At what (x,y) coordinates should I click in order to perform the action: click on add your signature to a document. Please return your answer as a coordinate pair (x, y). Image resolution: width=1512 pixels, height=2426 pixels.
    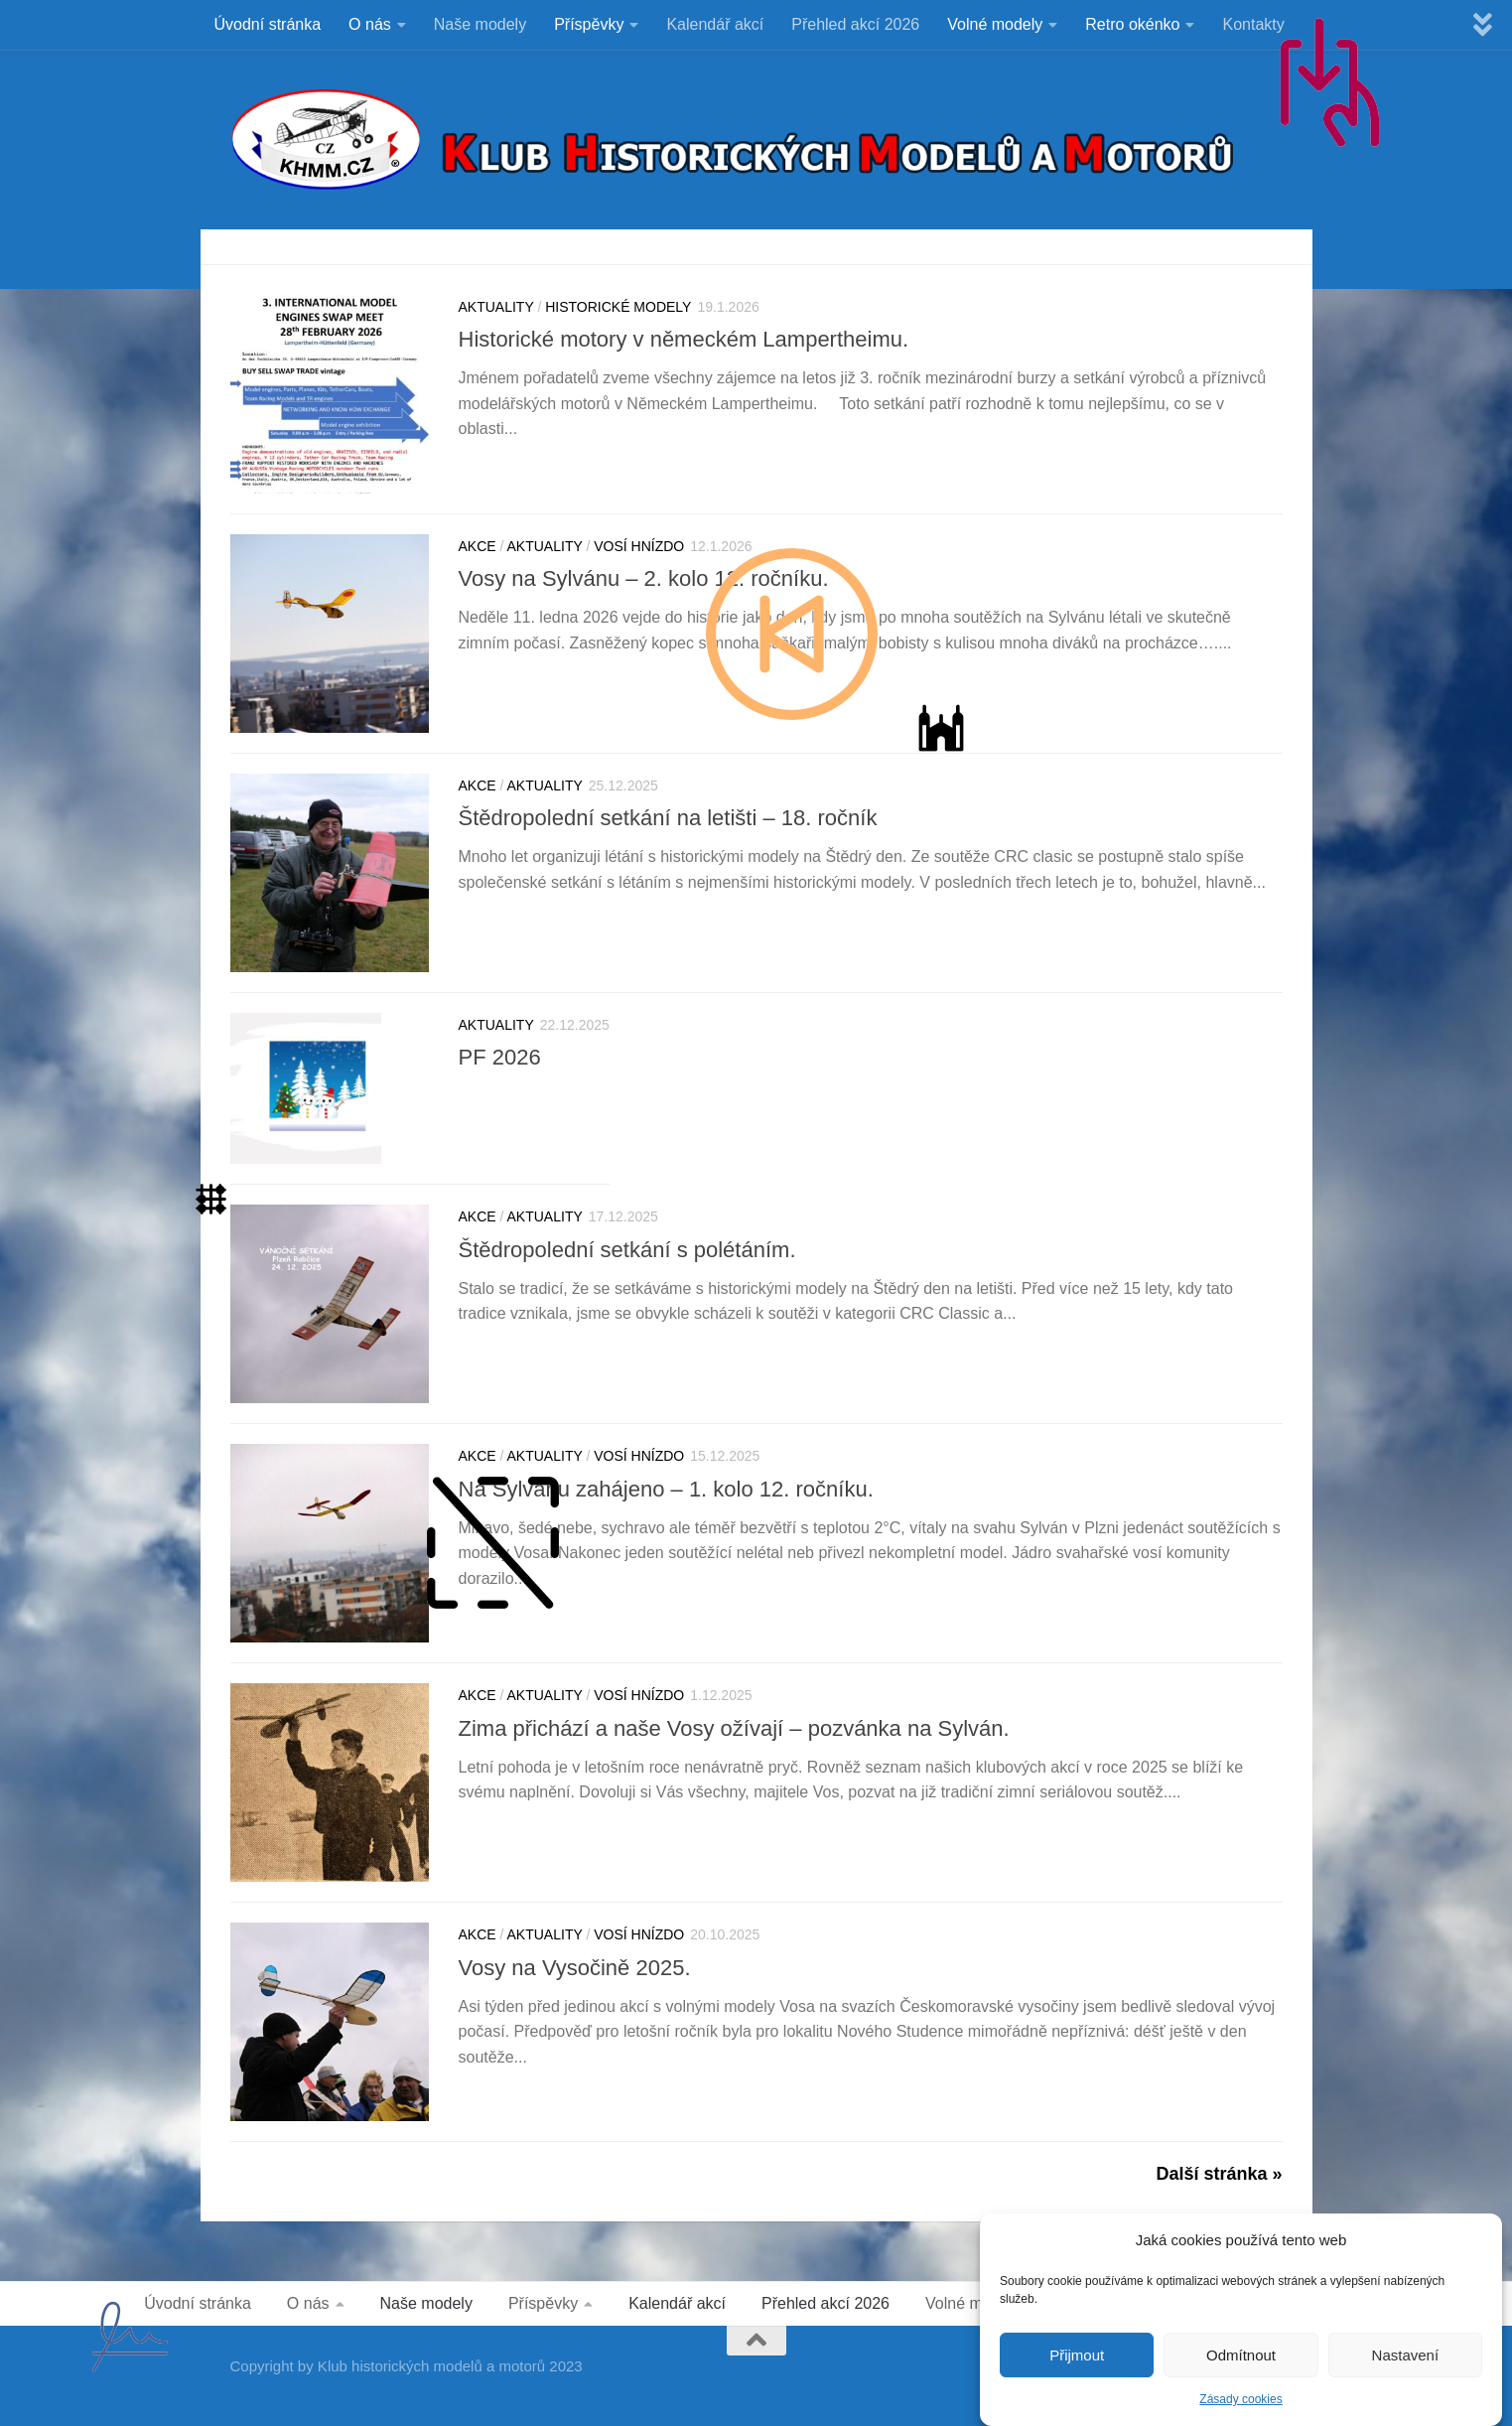
    Looking at the image, I should click on (130, 2337).